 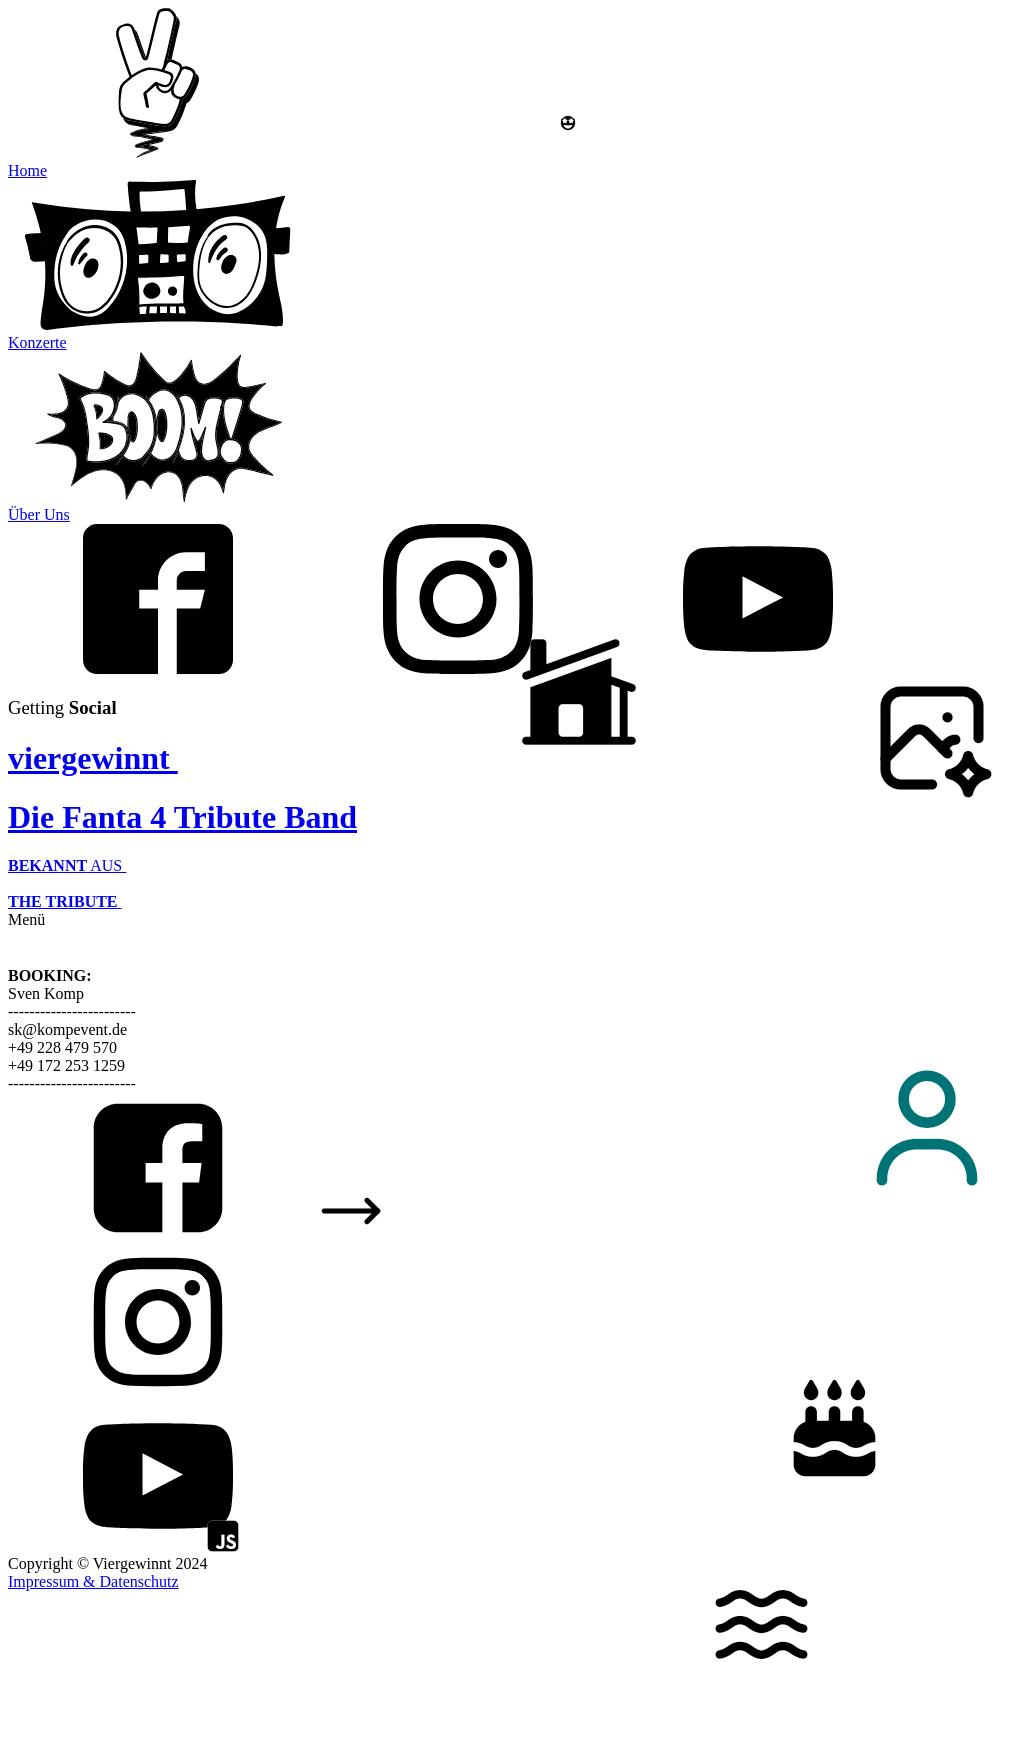 What do you see at coordinates (927, 1128) in the screenshot?
I see `view your profile` at bounding box center [927, 1128].